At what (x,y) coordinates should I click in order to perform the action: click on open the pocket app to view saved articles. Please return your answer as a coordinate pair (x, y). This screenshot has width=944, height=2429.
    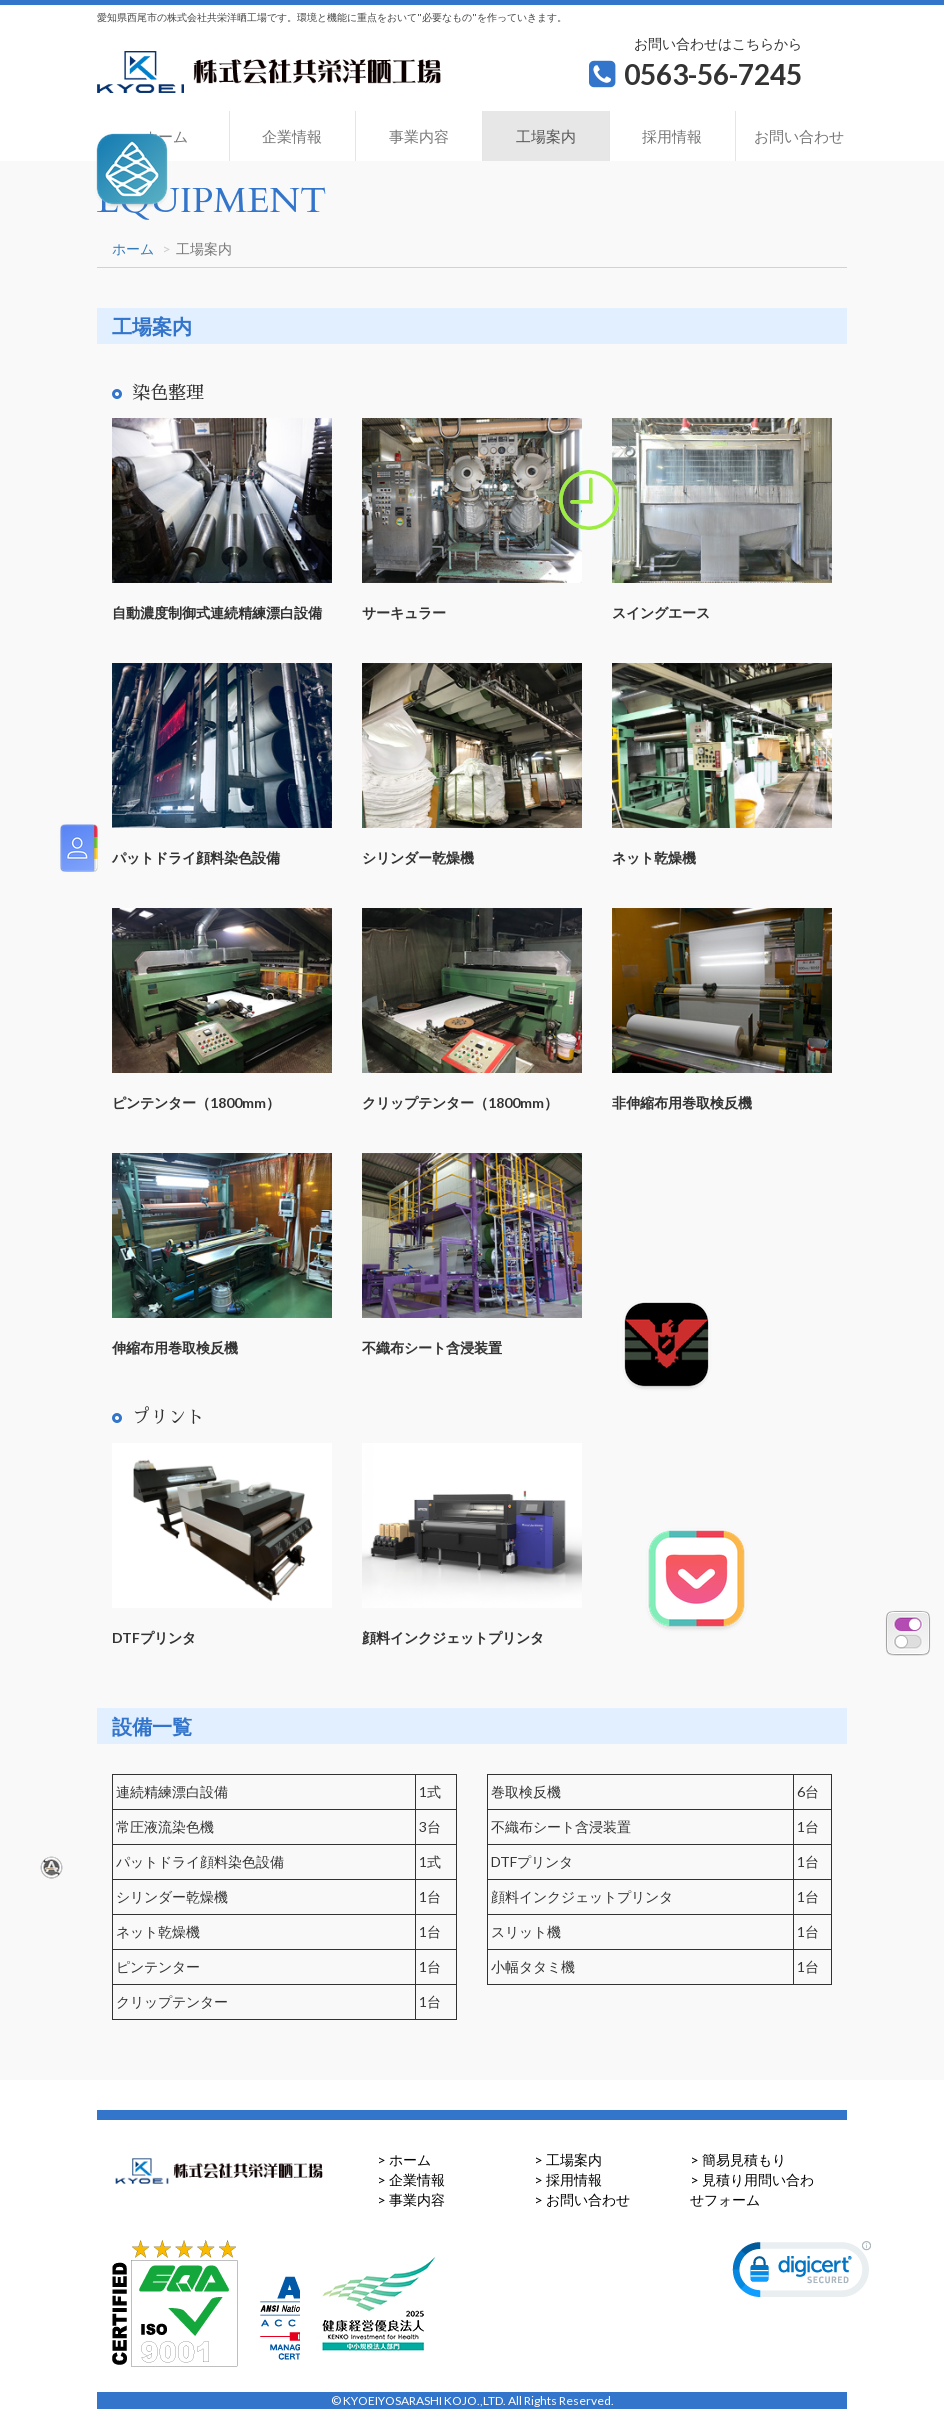
    Looking at the image, I should click on (696, 1578).